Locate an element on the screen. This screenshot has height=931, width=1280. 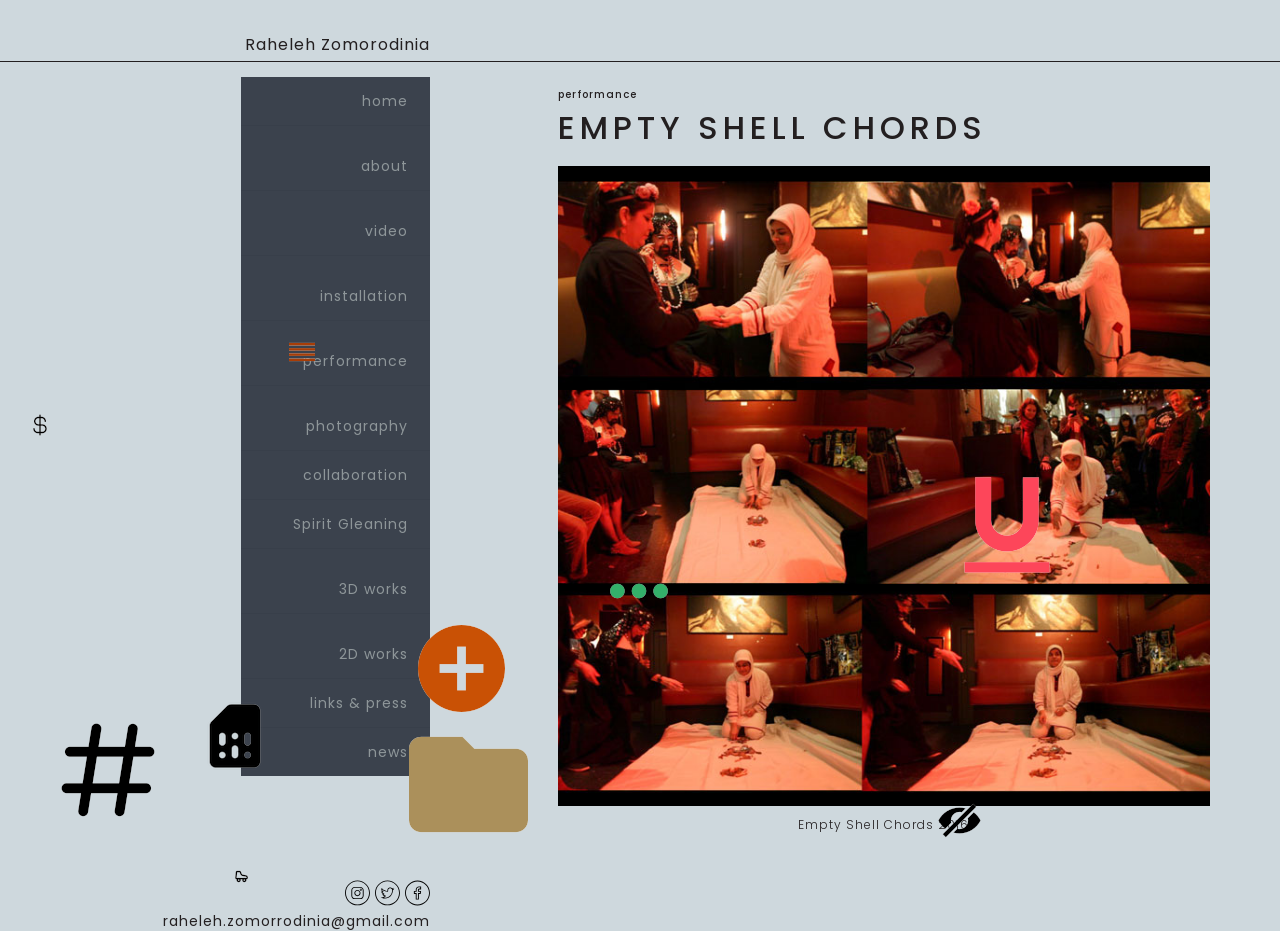
hide password or sensitive content is located at coordinates (959, 820).